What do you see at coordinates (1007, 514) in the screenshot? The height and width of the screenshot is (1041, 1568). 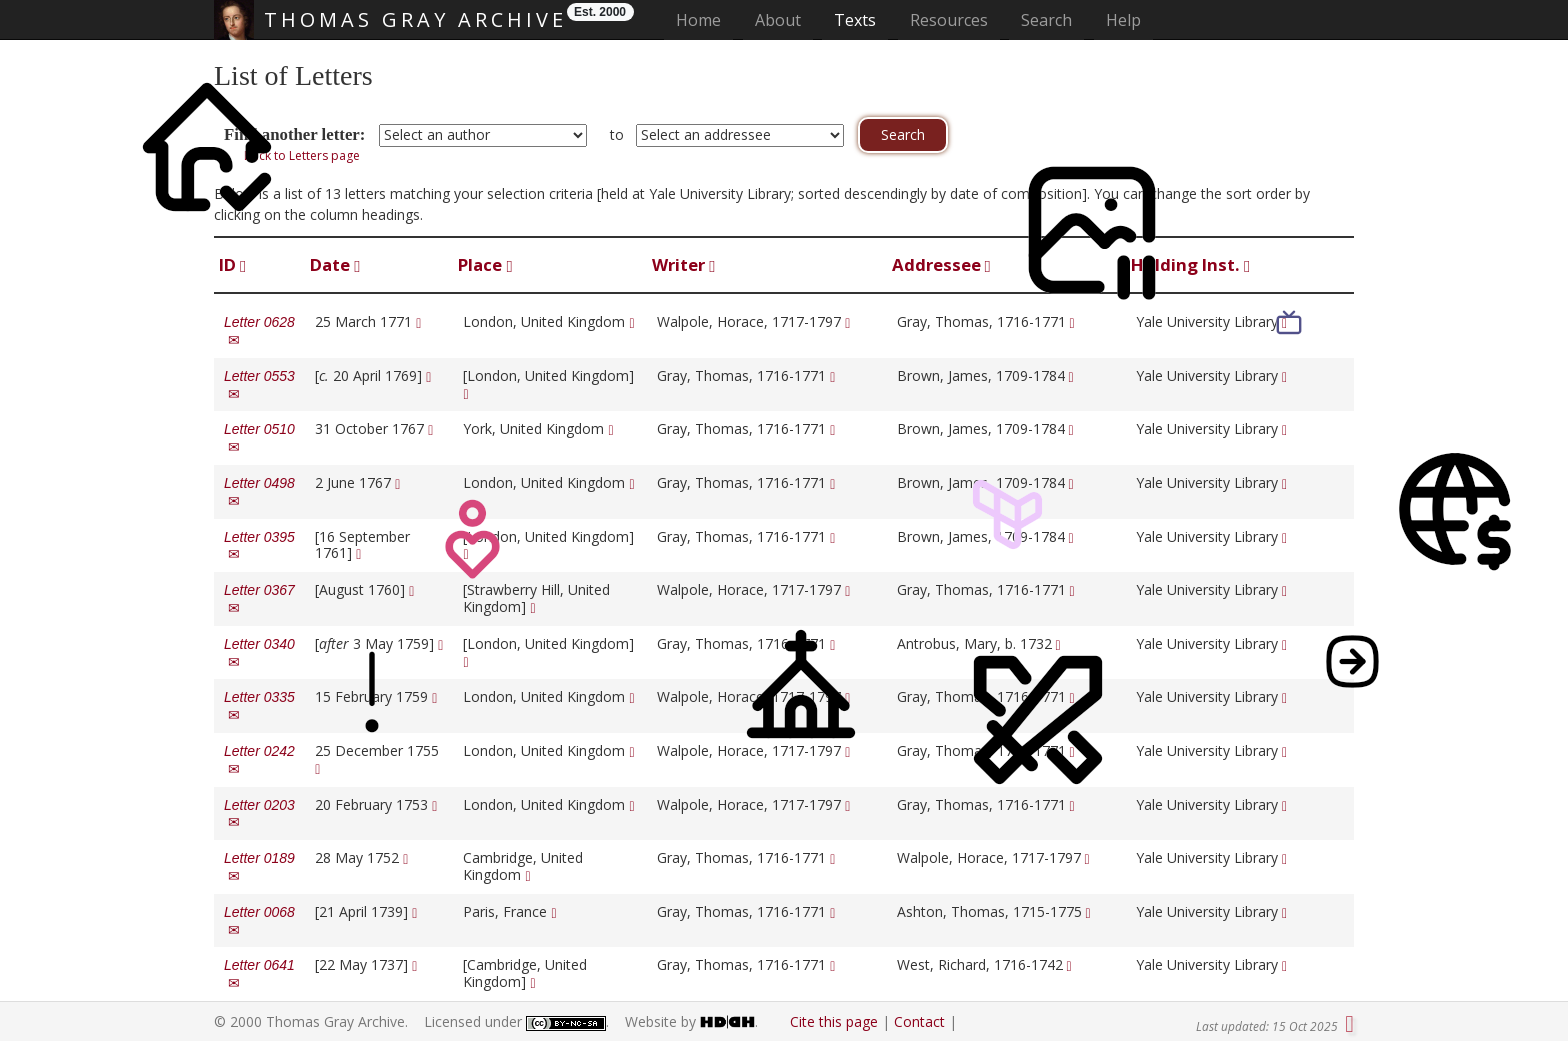 I see `terraform by hashicorp branding or integration` at bounding box center [1007, 514].